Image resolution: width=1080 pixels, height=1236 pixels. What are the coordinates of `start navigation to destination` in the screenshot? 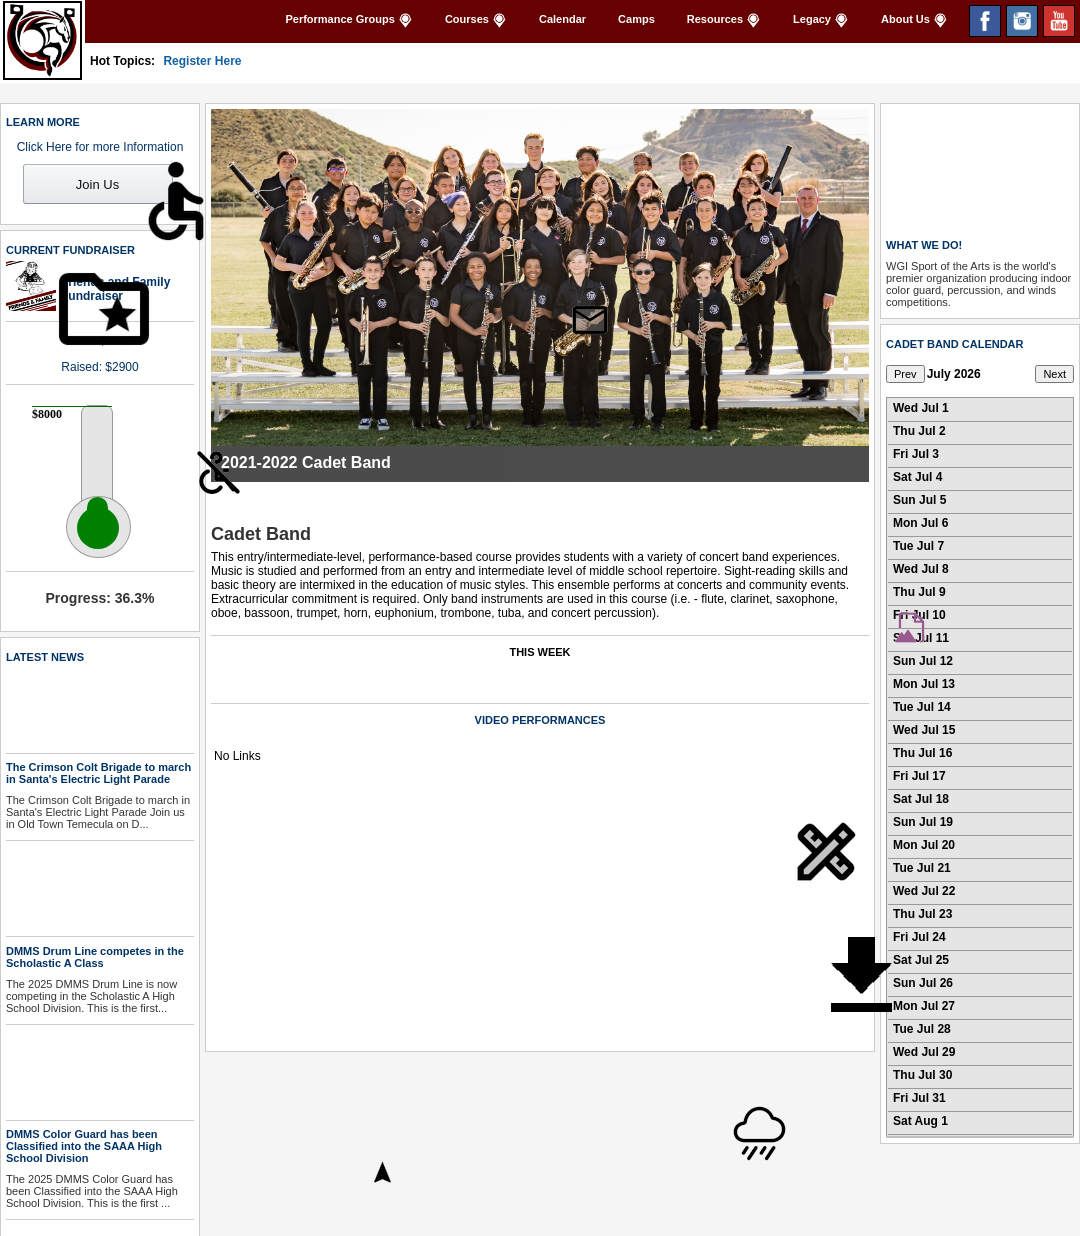 It's located at (382, 1172).